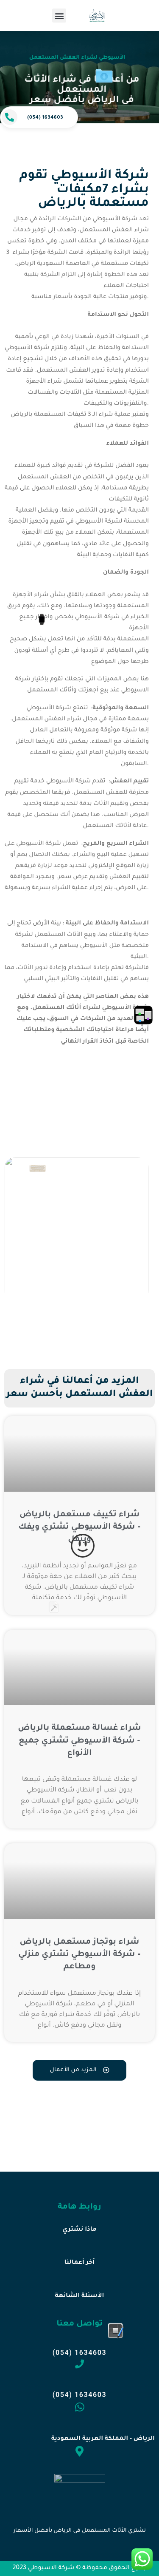 This screenshot has width=159, height=2576. Describe the element at coordinates (83, 1546) in the screenshot. I see `access people and smiley emoji category` at that location.